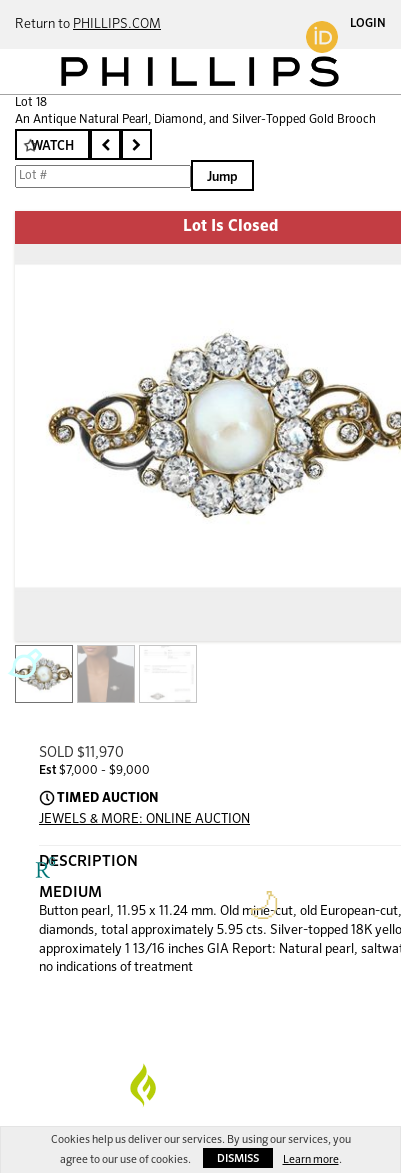 The height and width of the screenshot is (1173, 401). What do you see at coordinates (322, 37) in the screenshot?
I see `link to your ORCID researcher profile` at bounding box center [322, 37].